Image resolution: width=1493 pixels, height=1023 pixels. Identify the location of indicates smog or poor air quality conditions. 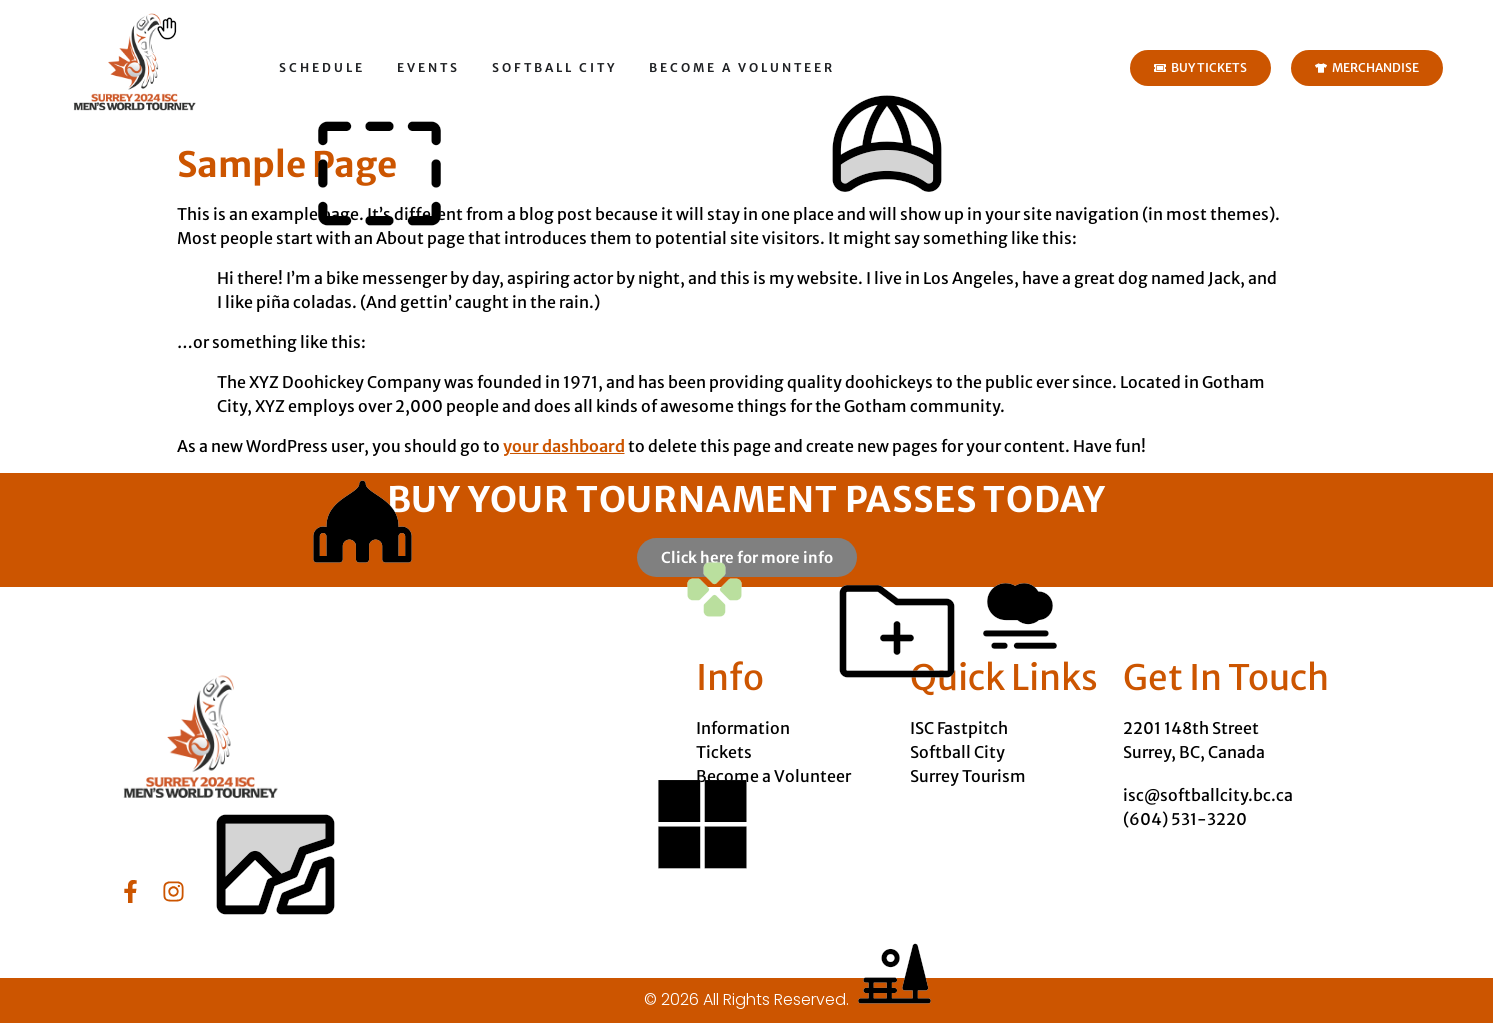
(1020, 616).